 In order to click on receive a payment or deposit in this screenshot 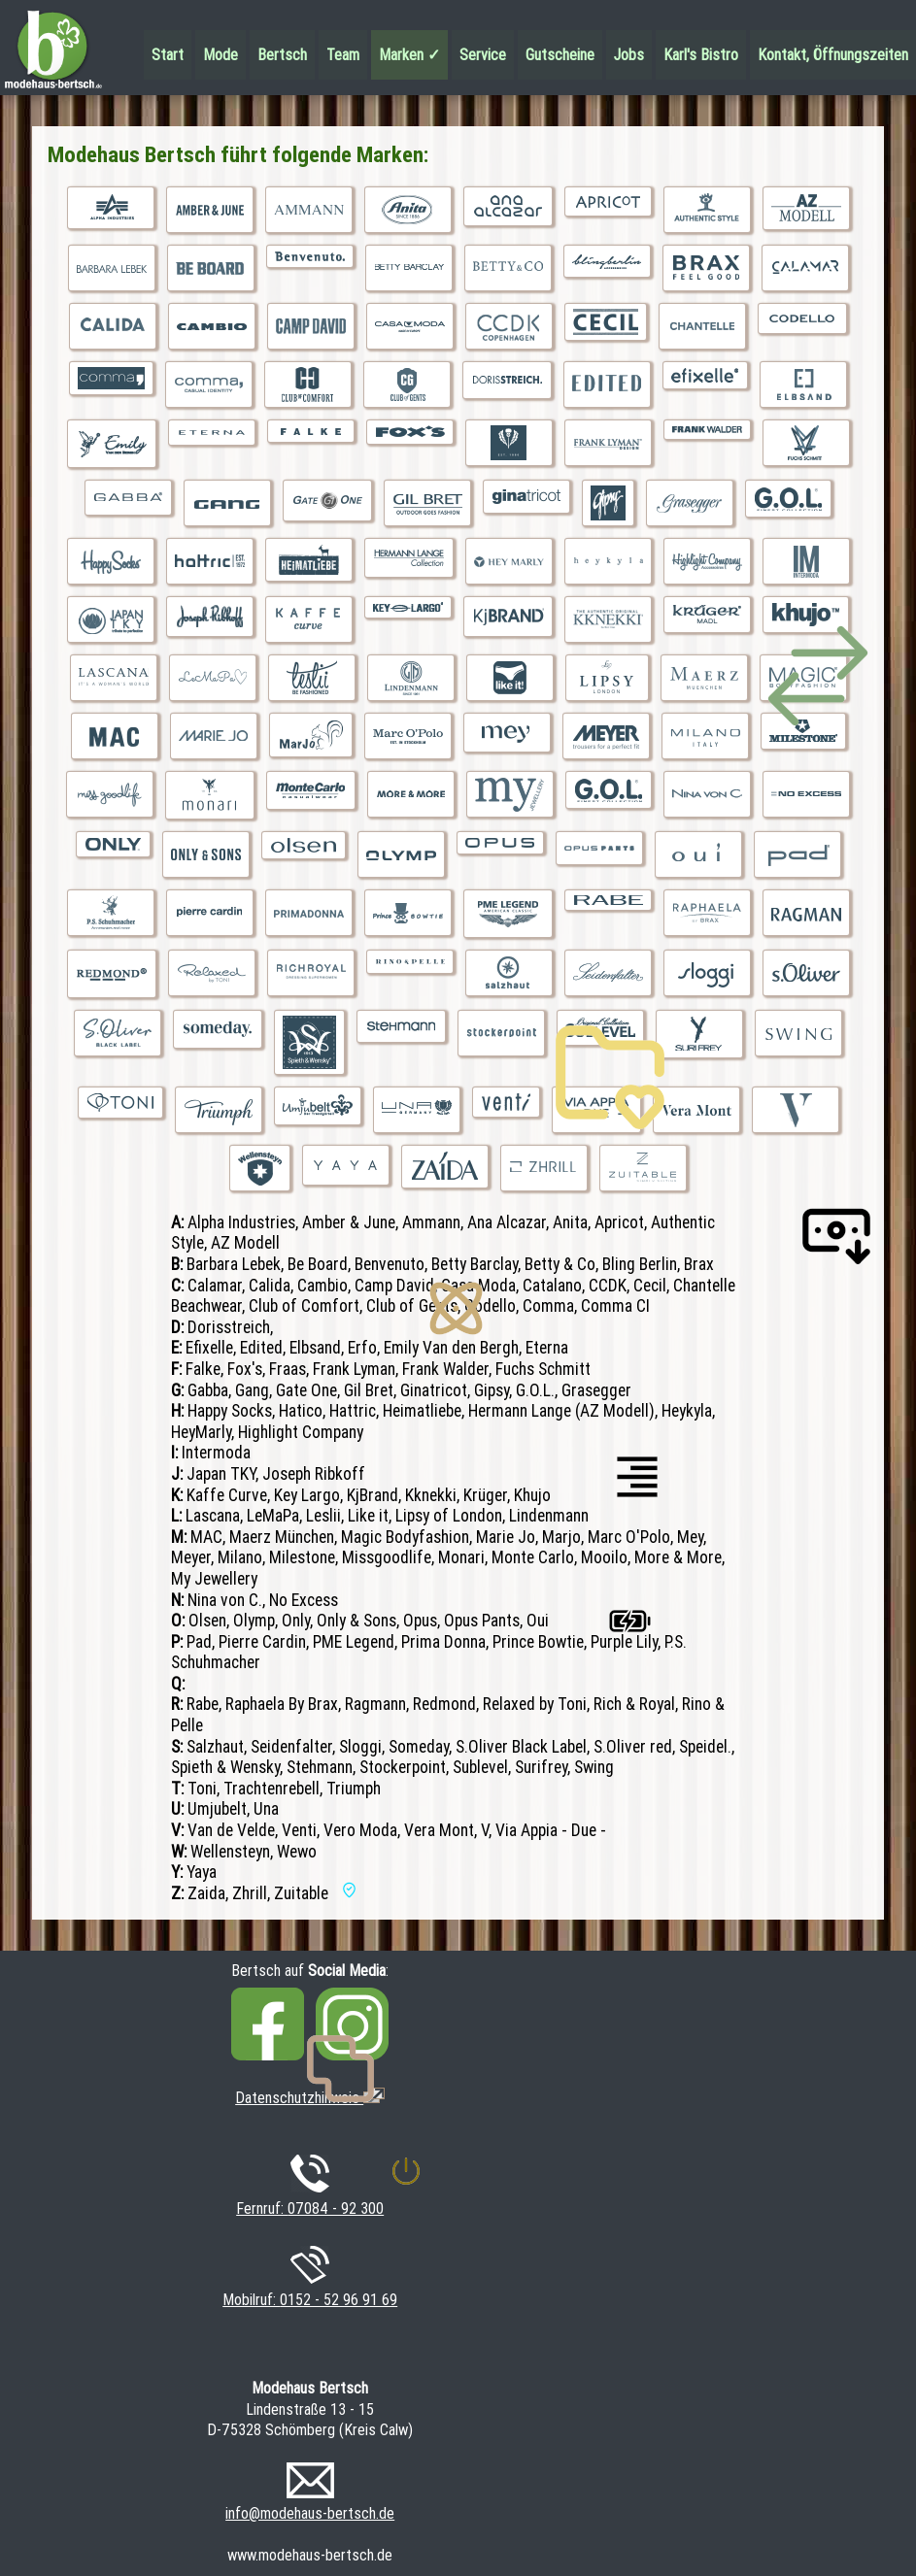, I will do `click(836, 1230)`.